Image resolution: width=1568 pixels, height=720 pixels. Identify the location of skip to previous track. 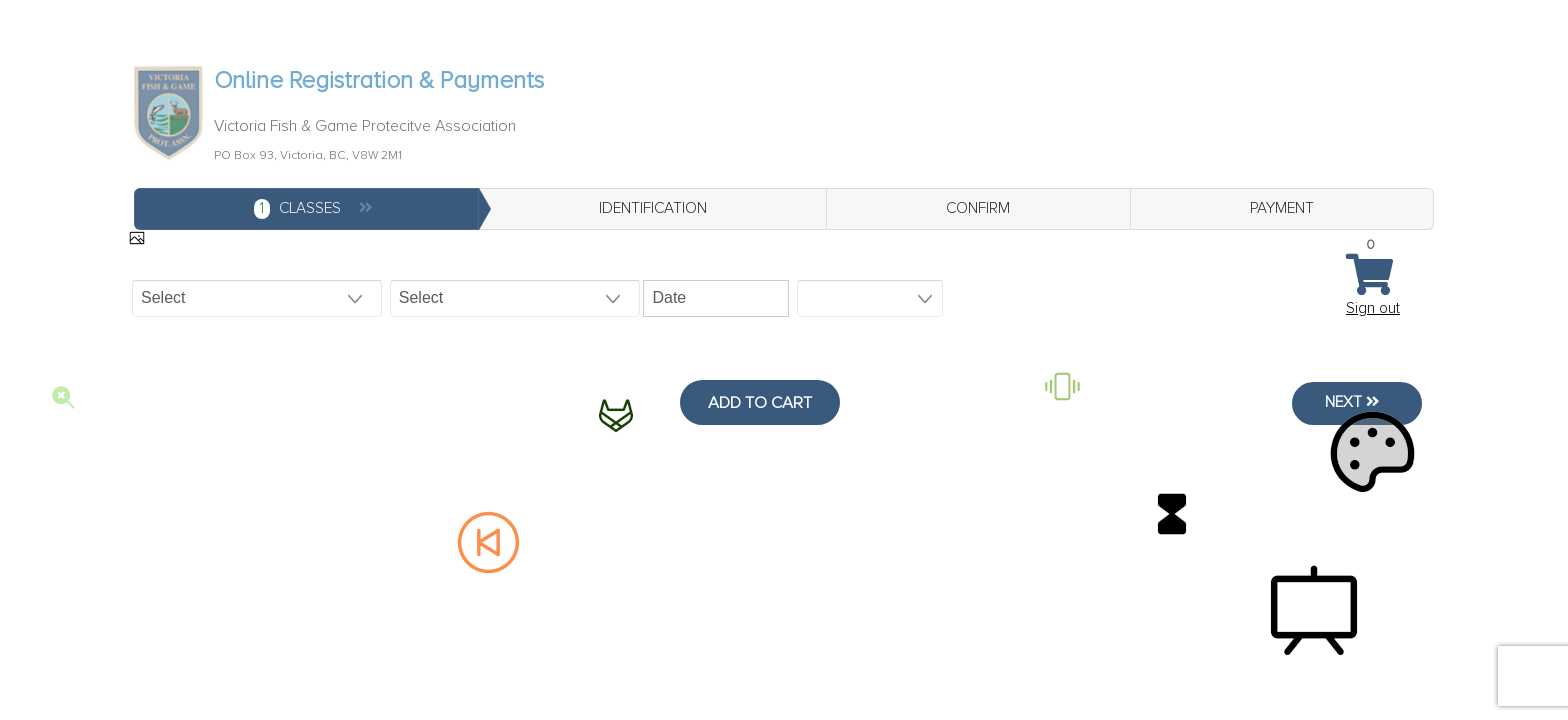
(488, 542).